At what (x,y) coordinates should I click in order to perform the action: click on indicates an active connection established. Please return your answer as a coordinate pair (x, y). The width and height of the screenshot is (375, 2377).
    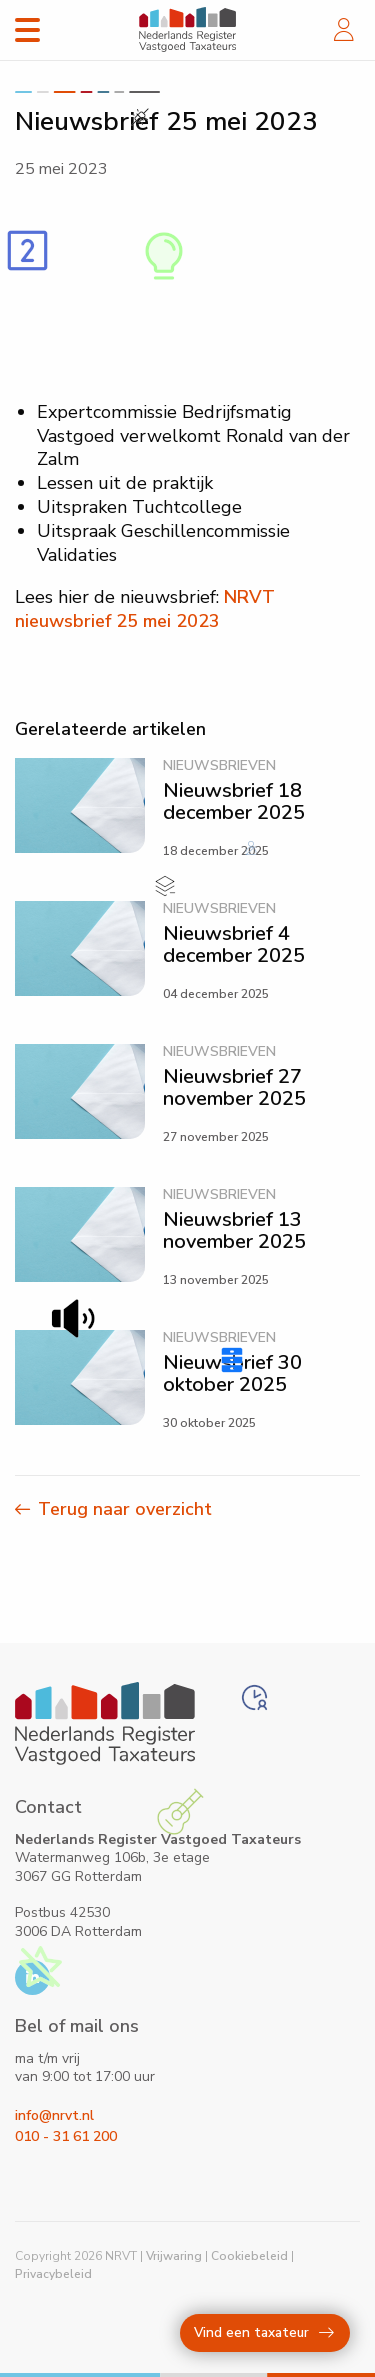
    Looking at the image, I should click on (140, 117).